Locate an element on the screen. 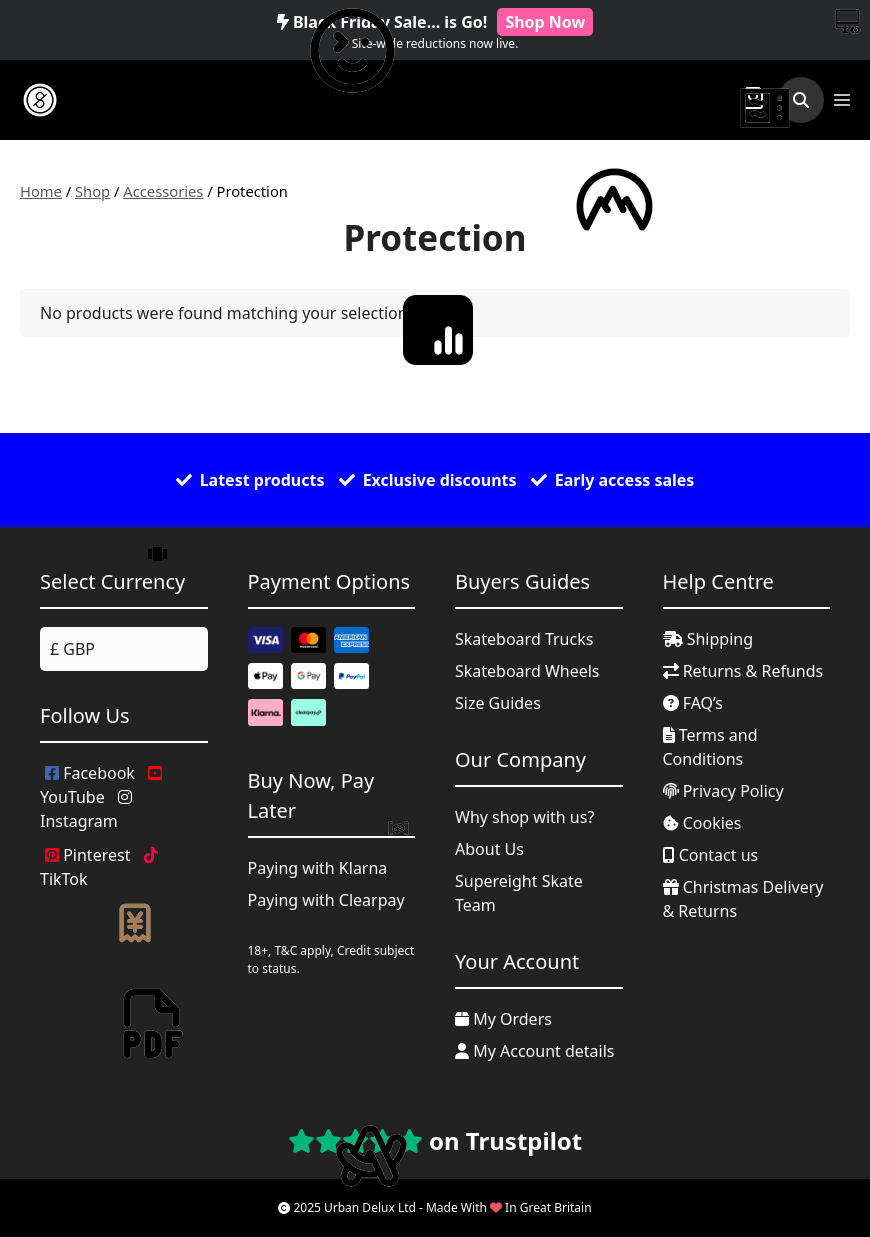 The height and width of the screenshot is (1237, 870). add a playful or winking emoji to your message is located at coordinates (352, 50).